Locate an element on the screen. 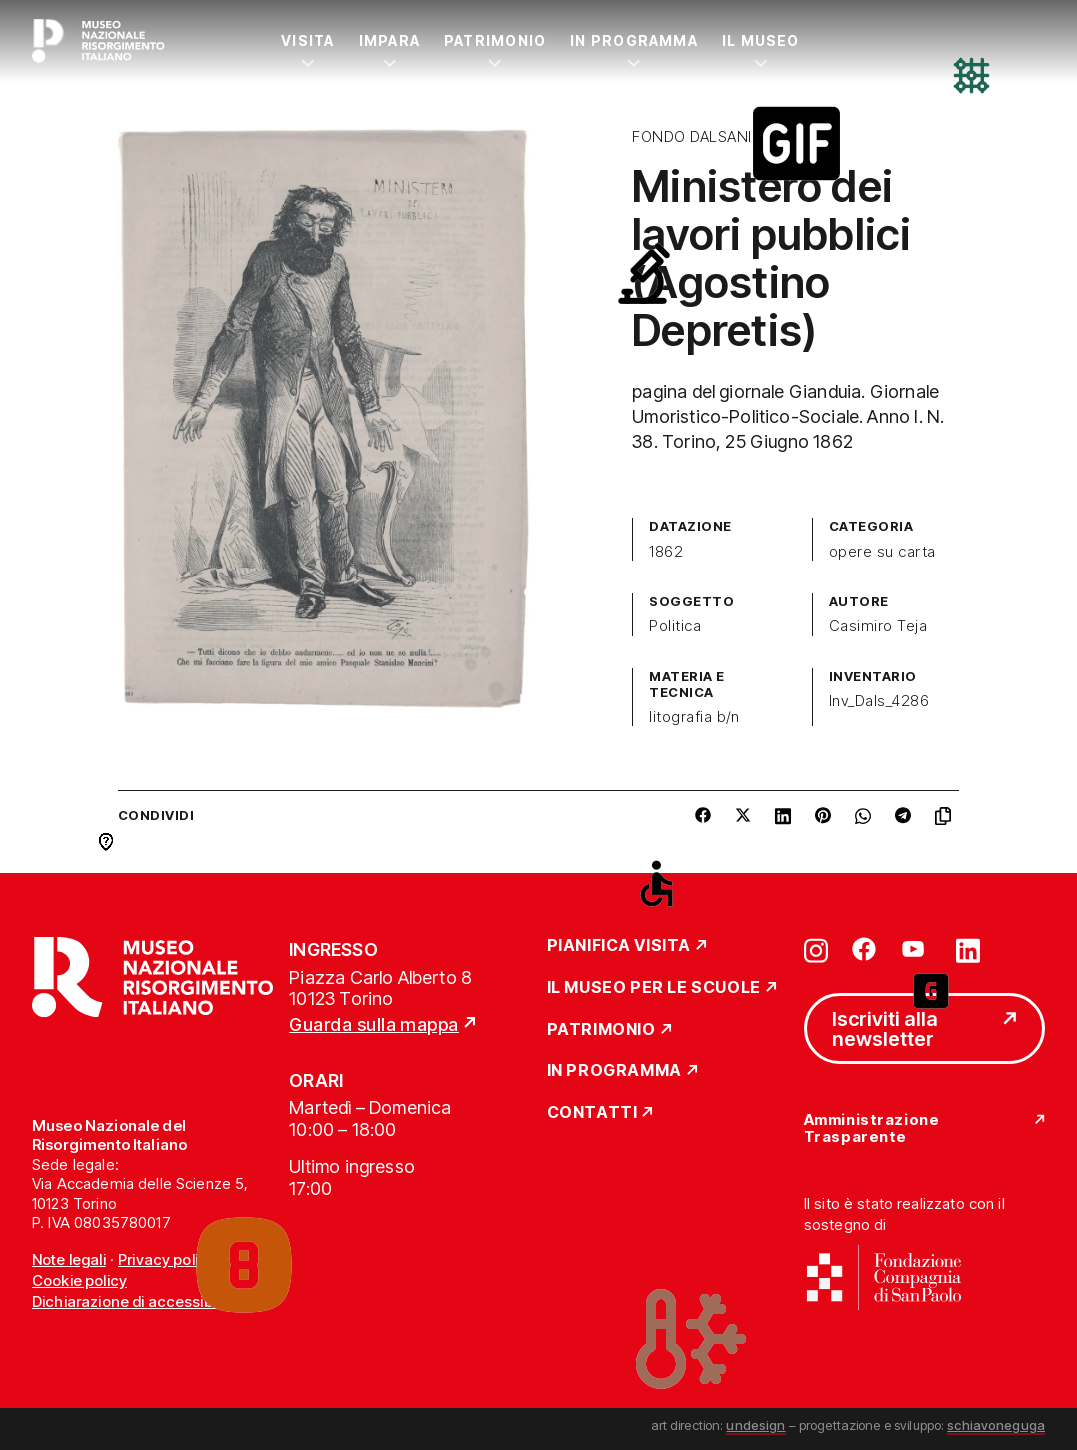  indicates item number 8 in a list or sequence is located at coordinates (244, 1265).